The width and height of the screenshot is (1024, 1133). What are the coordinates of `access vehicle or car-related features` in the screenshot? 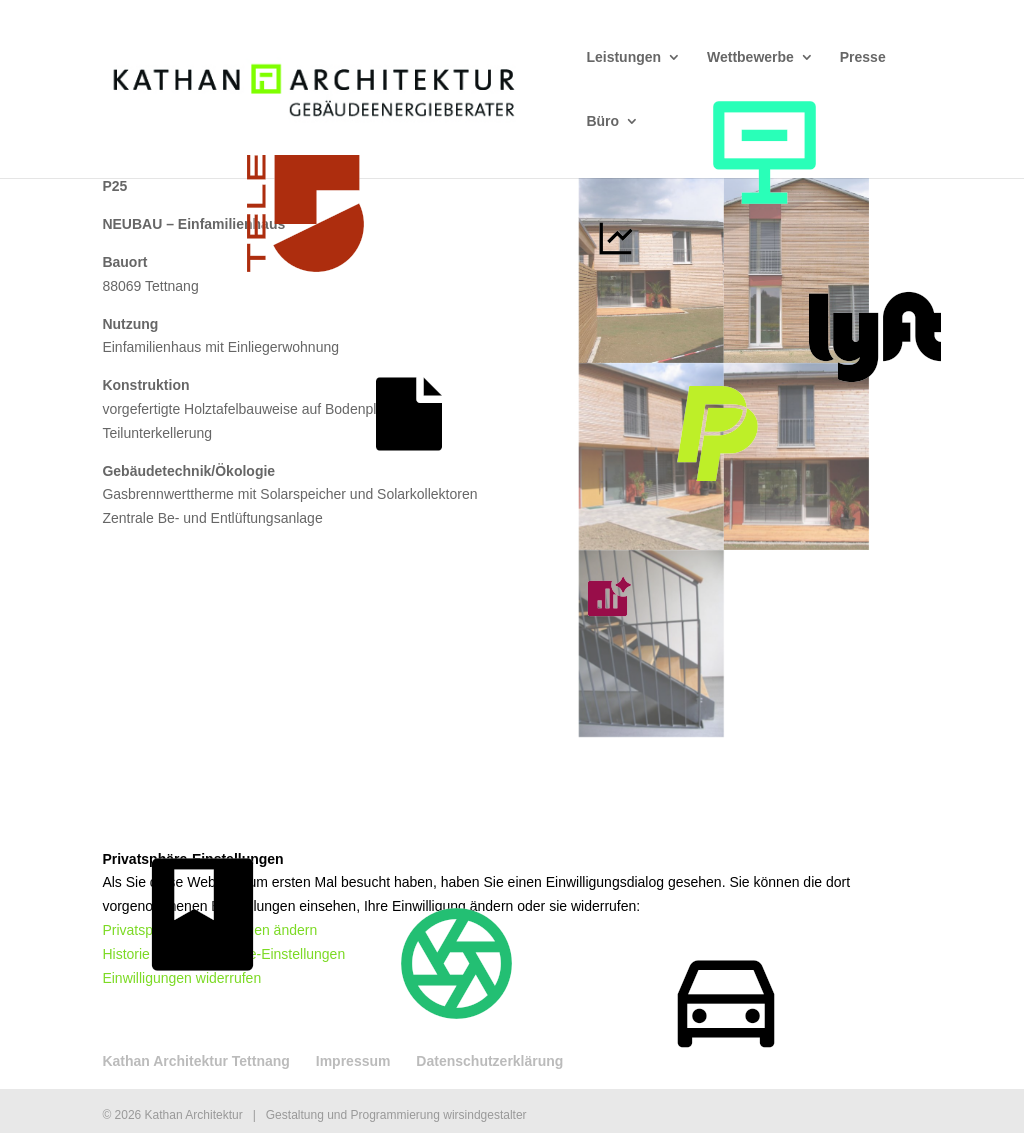 It's located at (726, 999).